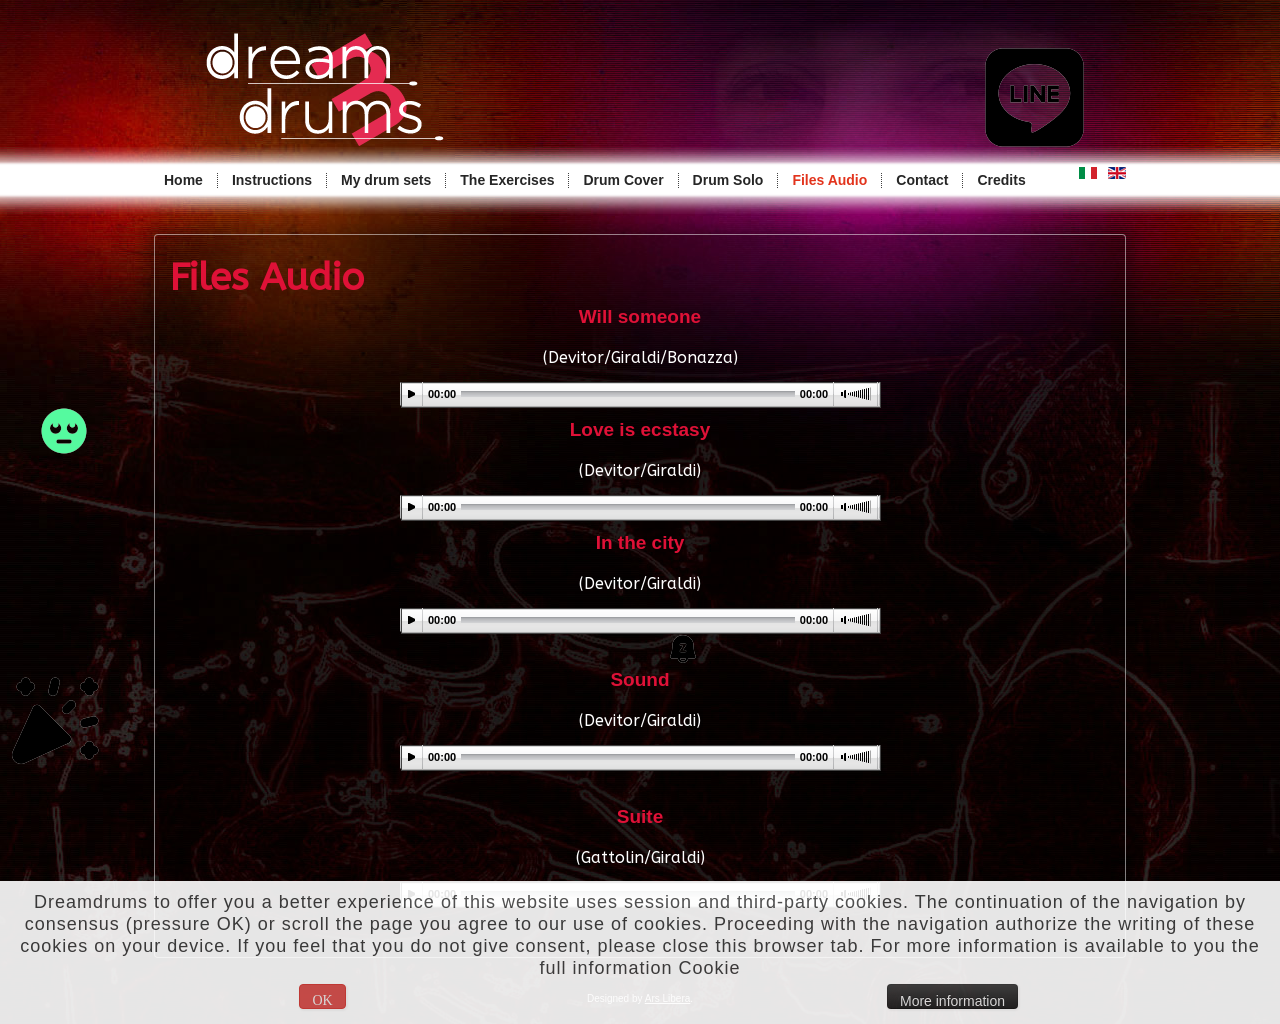  What do you see at coordinates (57, 718) in the screenshot?
I see `celebration or success state indicator` at bounding box center [57, 718].